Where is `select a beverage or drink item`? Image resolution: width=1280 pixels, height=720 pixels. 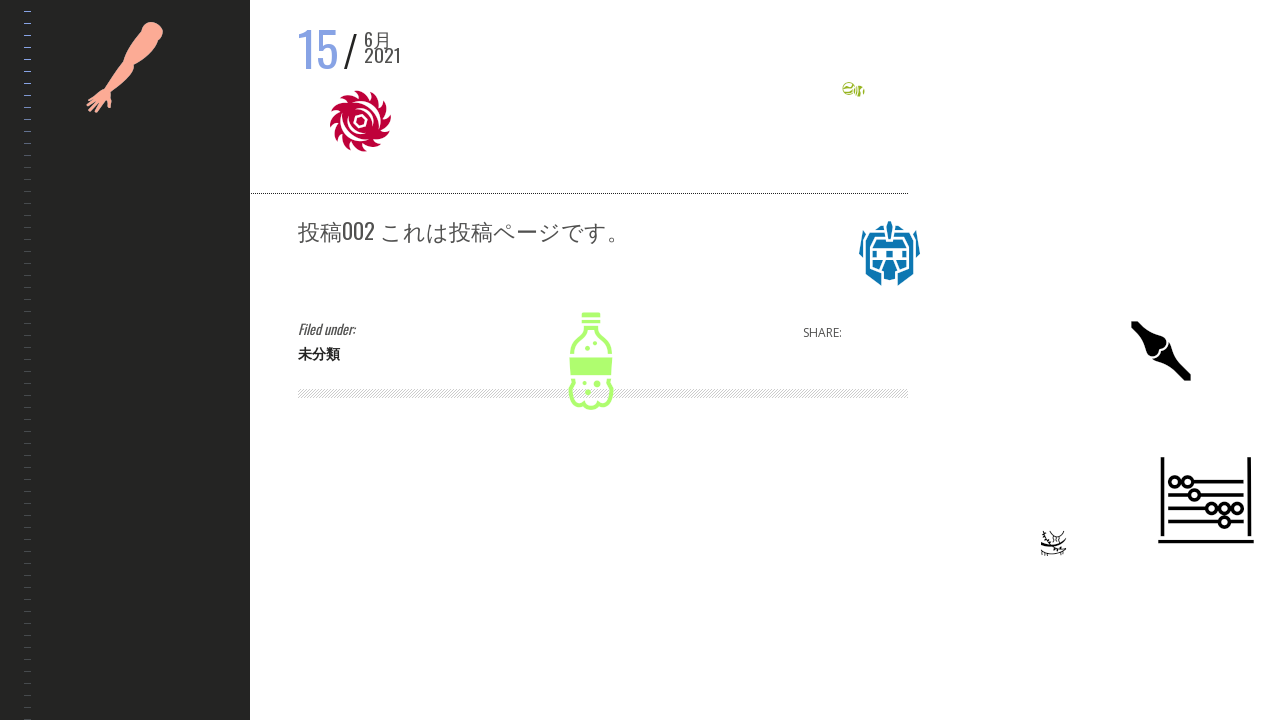 select a beverage or drink item is located at coordinates (591, 361).